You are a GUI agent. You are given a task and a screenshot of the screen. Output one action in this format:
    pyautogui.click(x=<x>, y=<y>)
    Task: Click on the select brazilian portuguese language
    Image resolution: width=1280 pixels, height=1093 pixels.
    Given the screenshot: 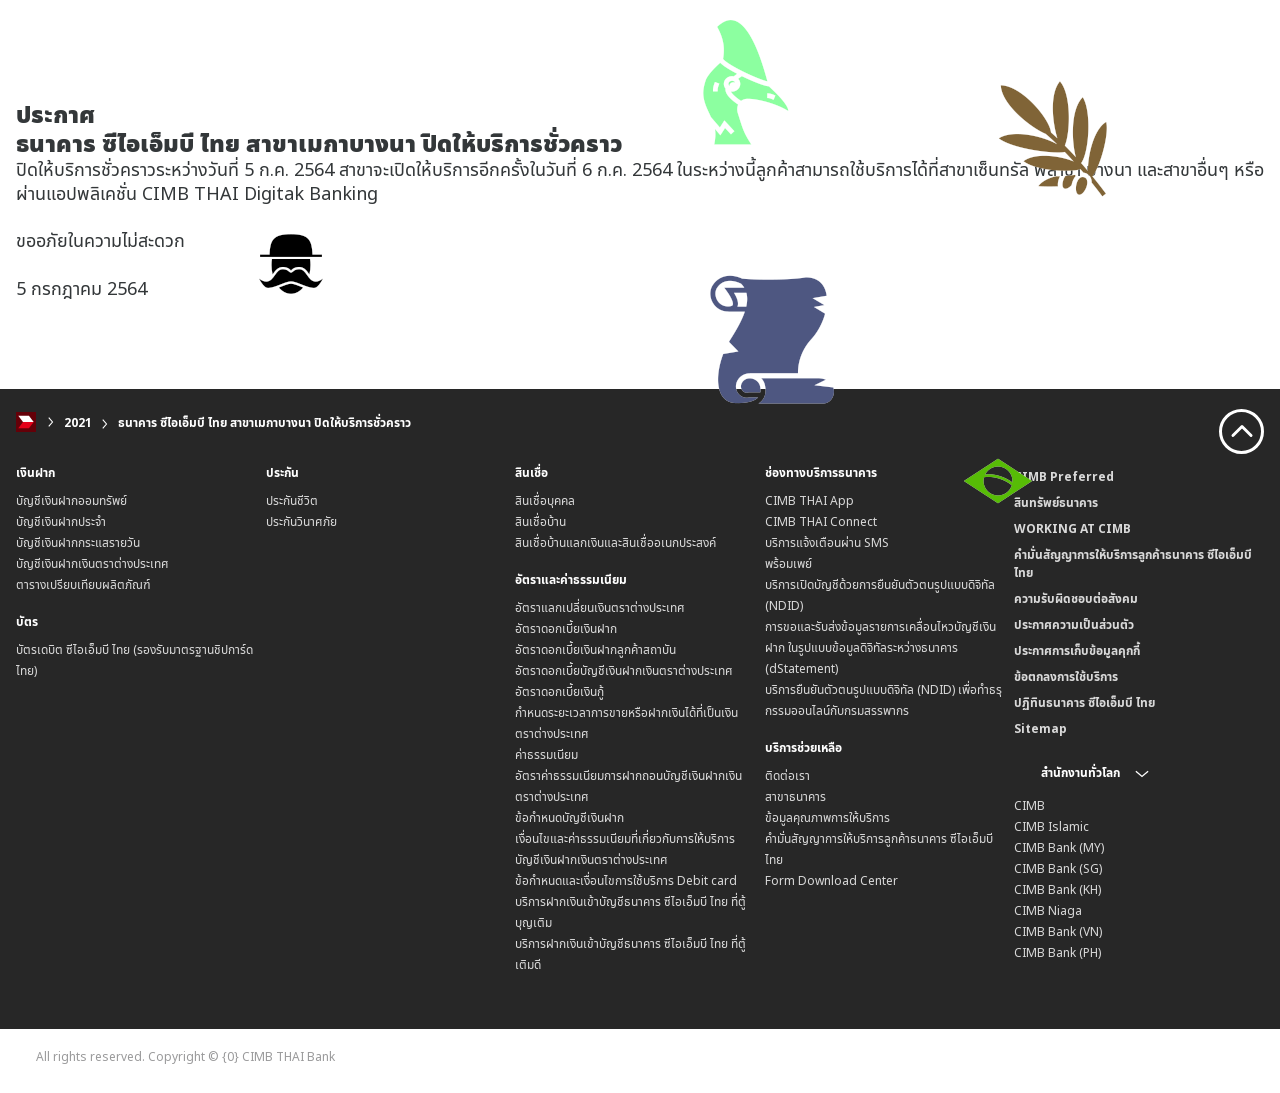 What is the action you would take?
    pyautogui.click(x=998, y=481)
    